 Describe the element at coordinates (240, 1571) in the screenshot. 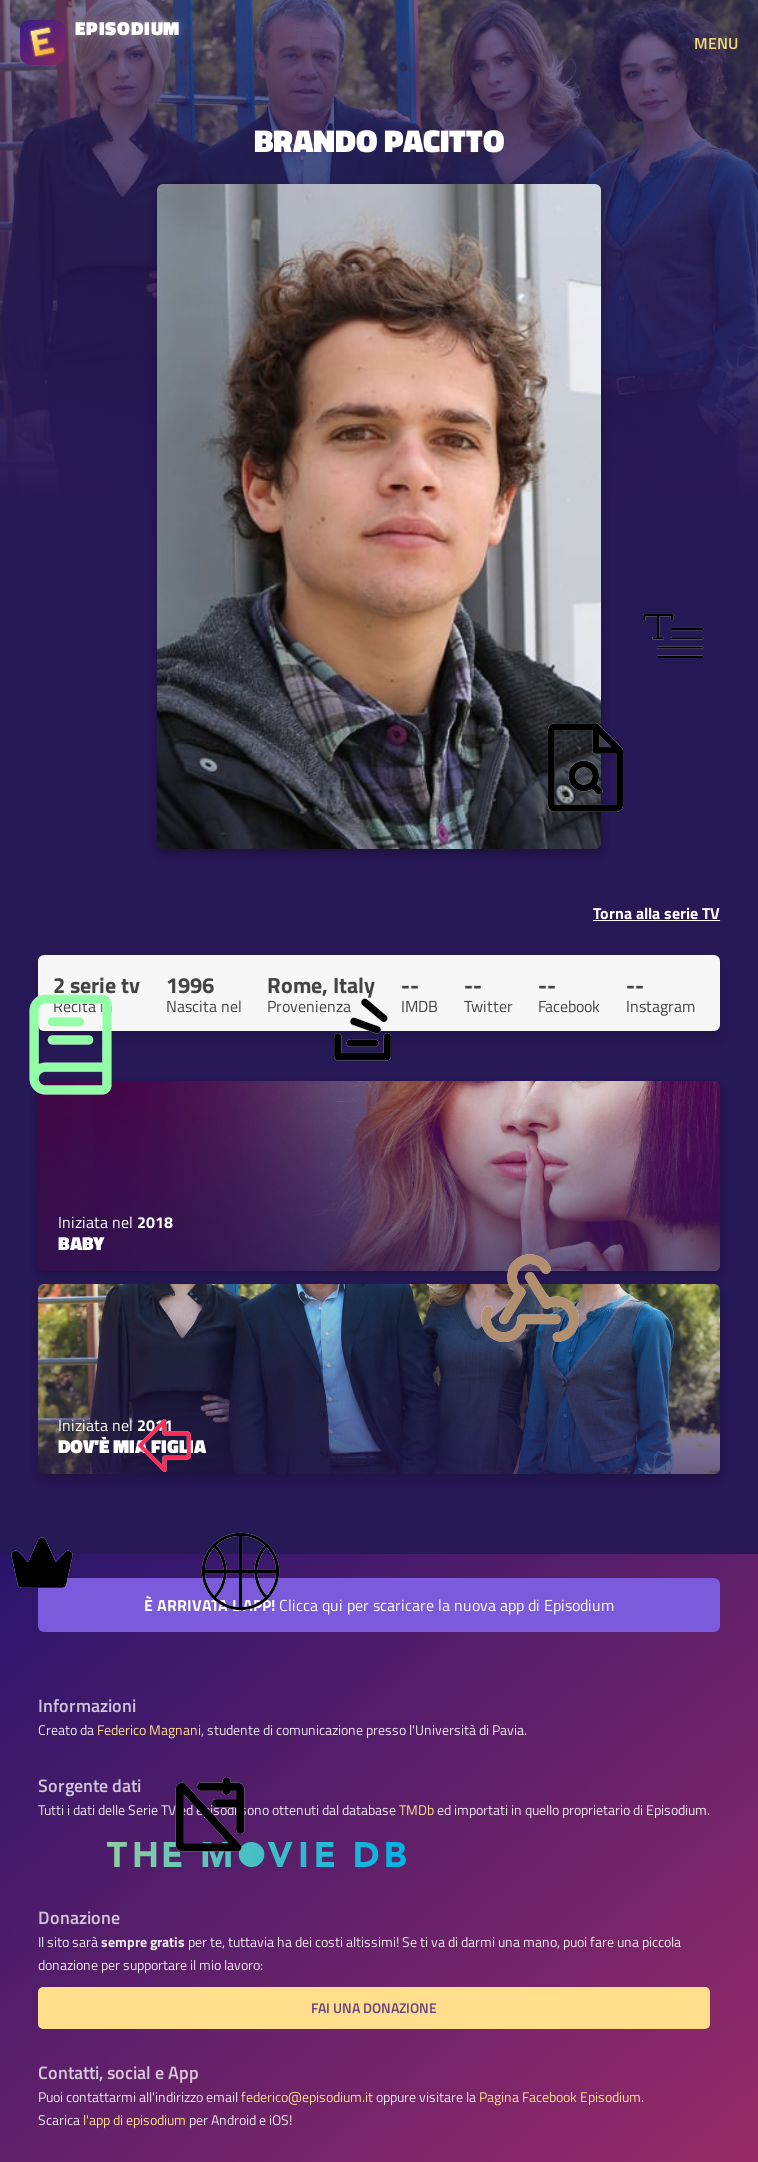

I see `access sports or basketball-related content` at that location.